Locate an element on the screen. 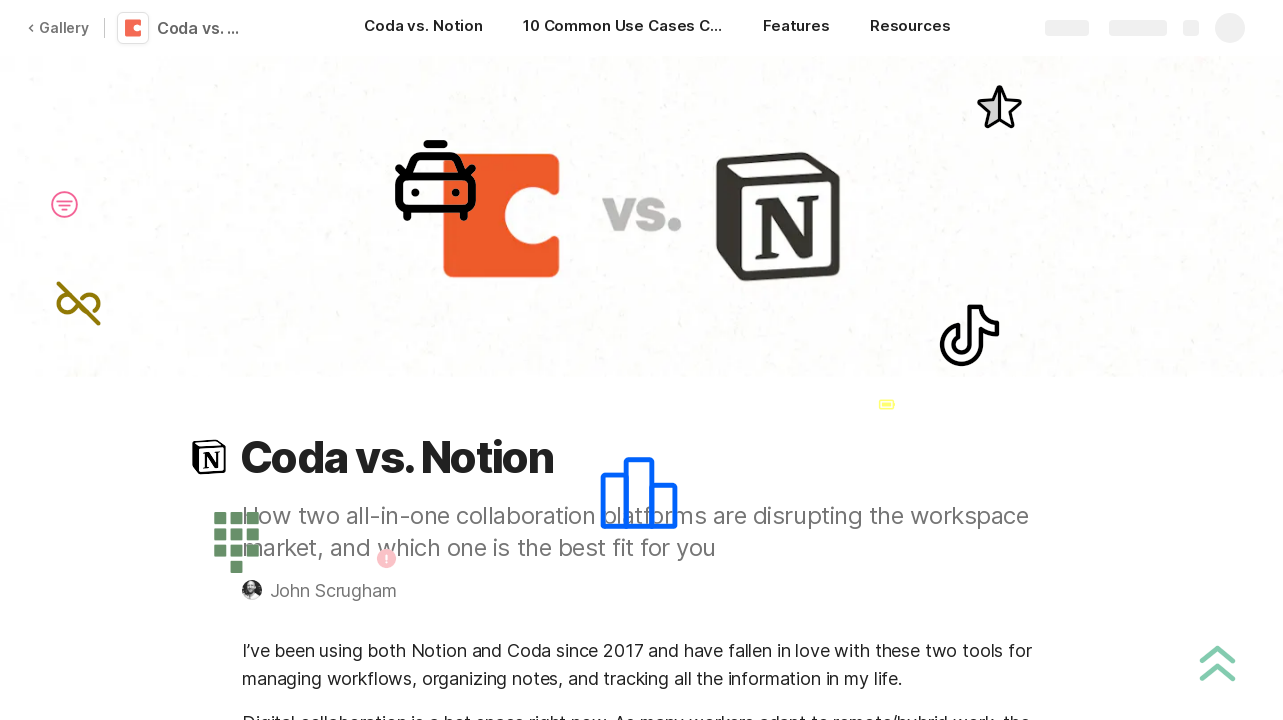 This screenshot has height=720, width=1283. open filter options is located at coordinates (64, 204).